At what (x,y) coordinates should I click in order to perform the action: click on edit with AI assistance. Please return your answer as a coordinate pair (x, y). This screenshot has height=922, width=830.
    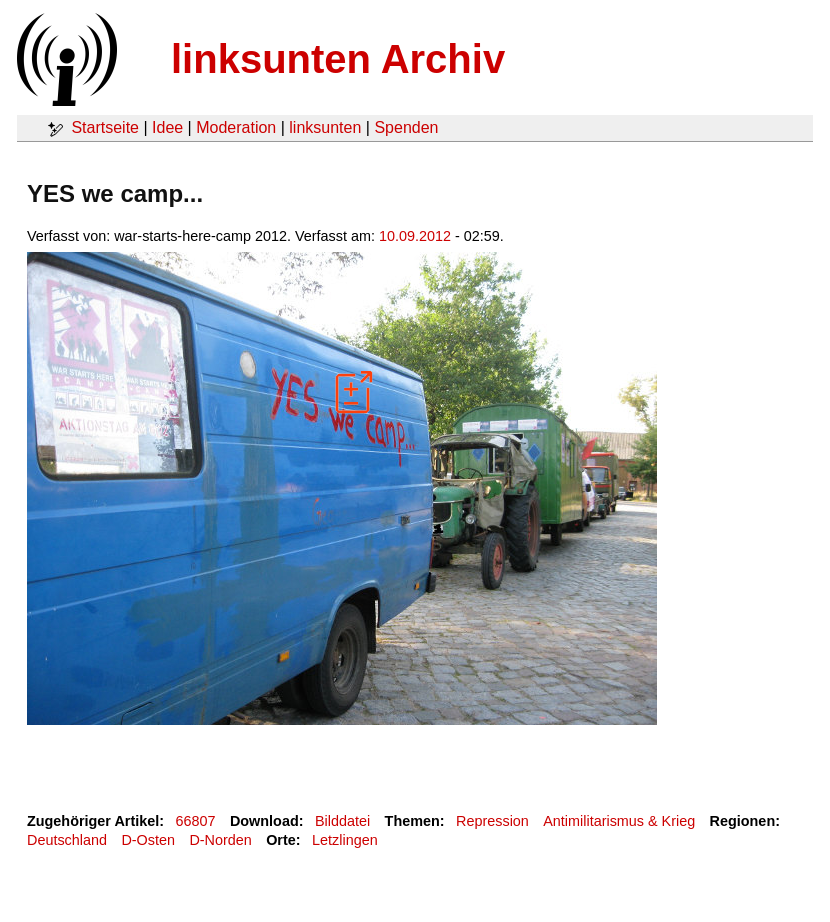
    Looking at the image, I should click on (56, 130).